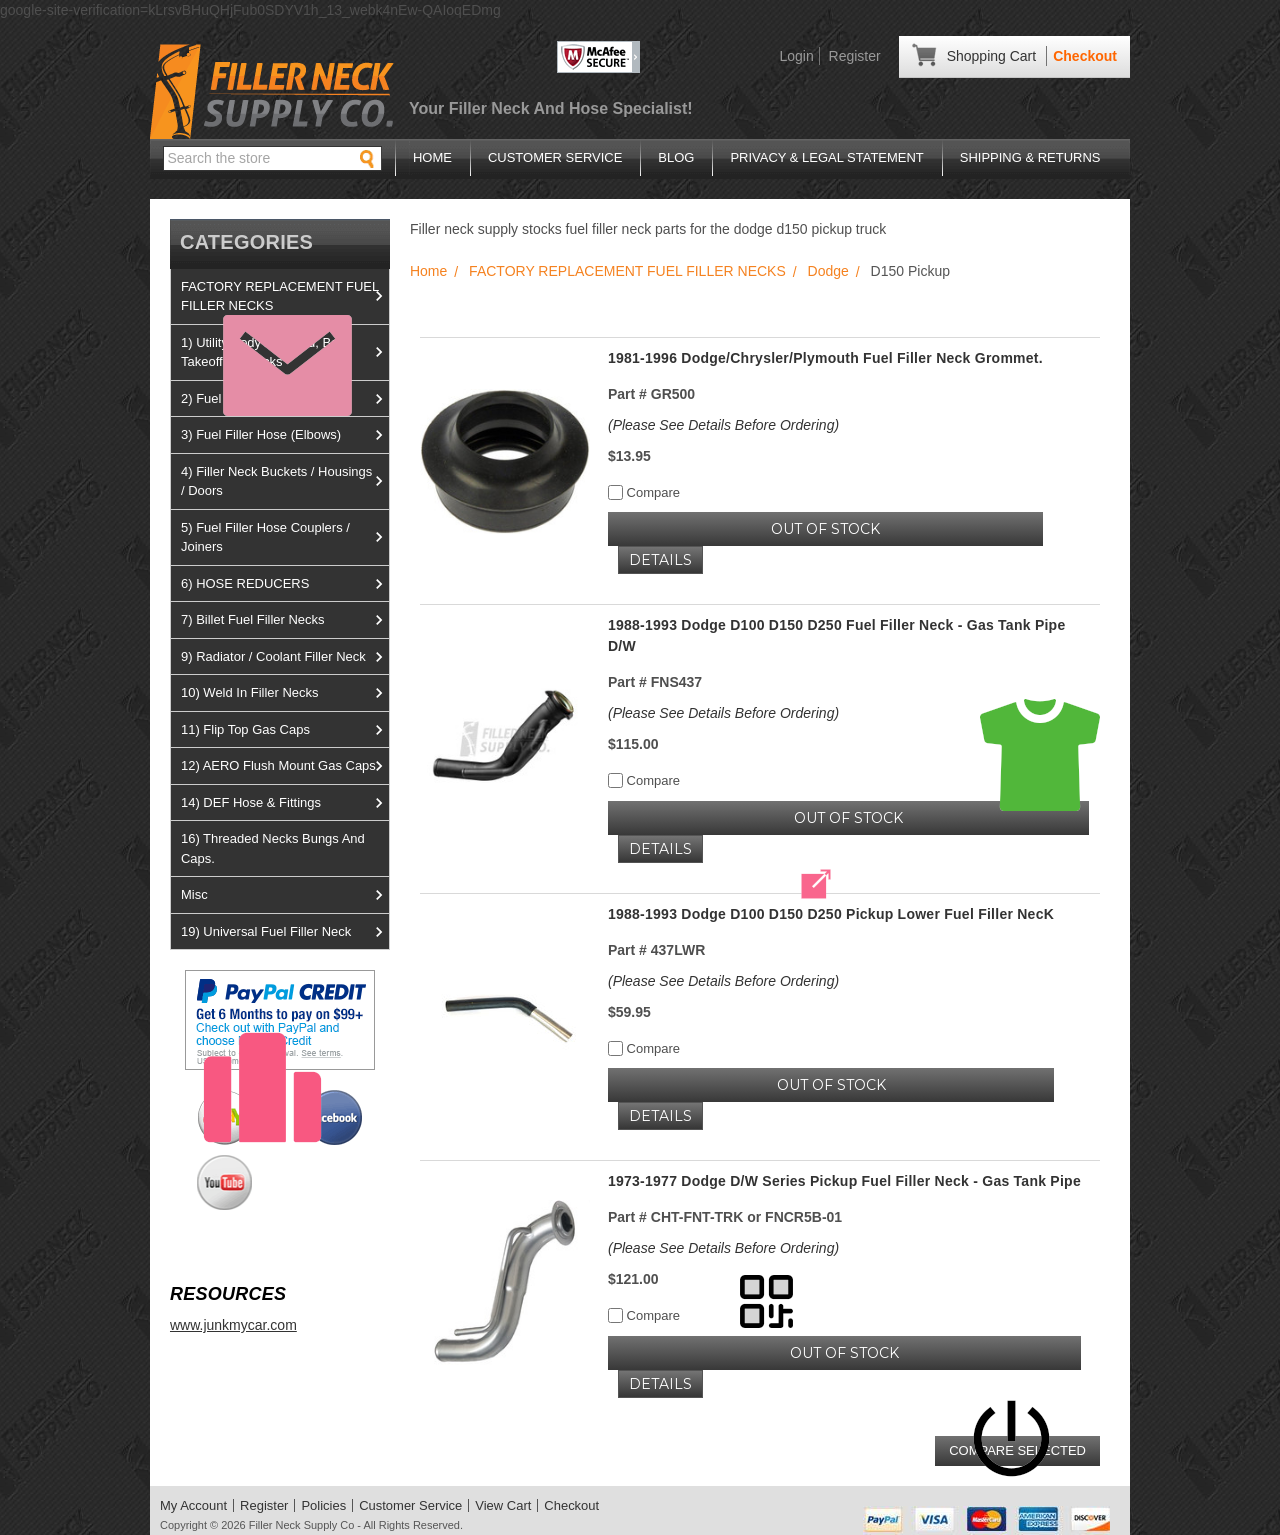  I want to click on open link in new tab or window, so click(816, 884).